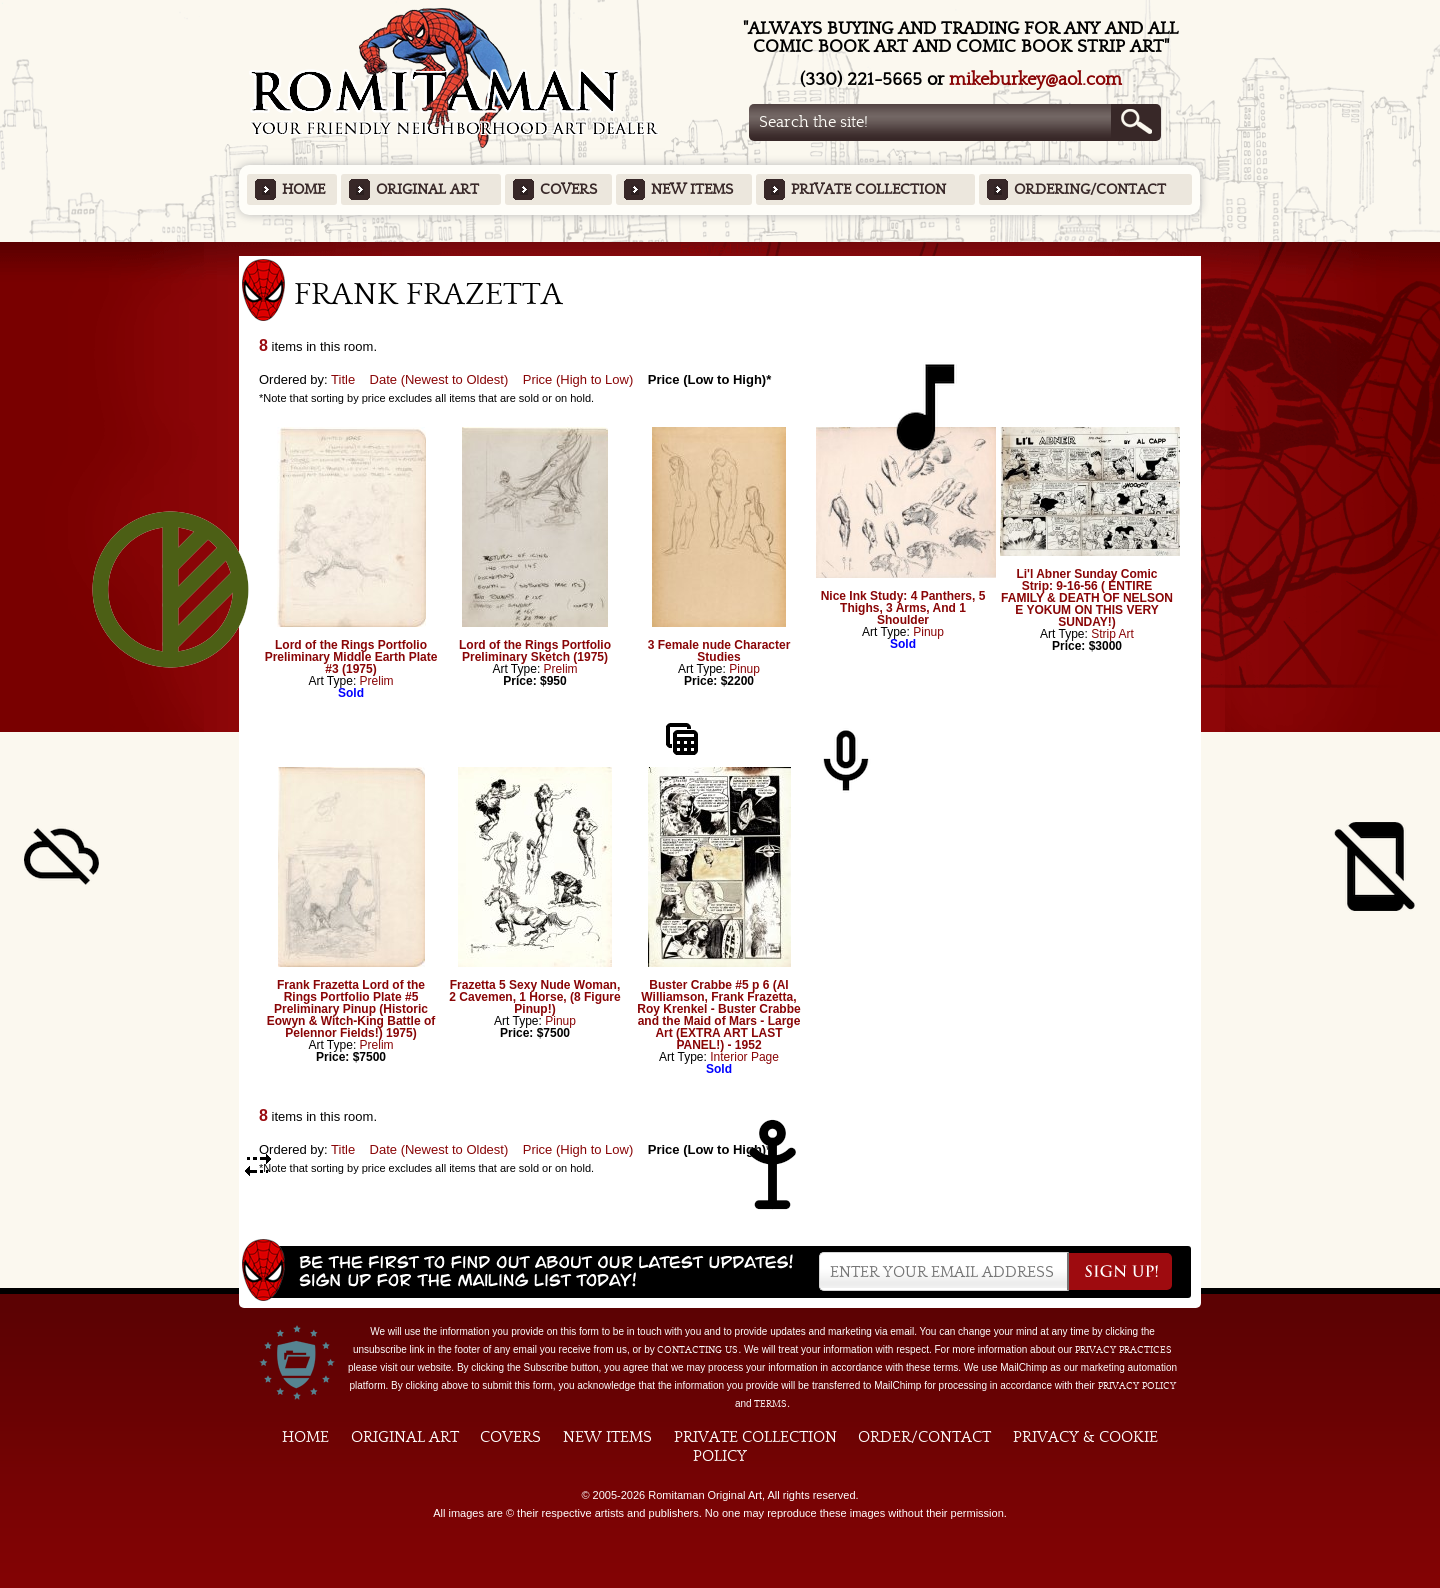 The height and width of the screenshot is (1588, 1440). I want to click on browse clothing or wardrobe items, so click(772, 1164).